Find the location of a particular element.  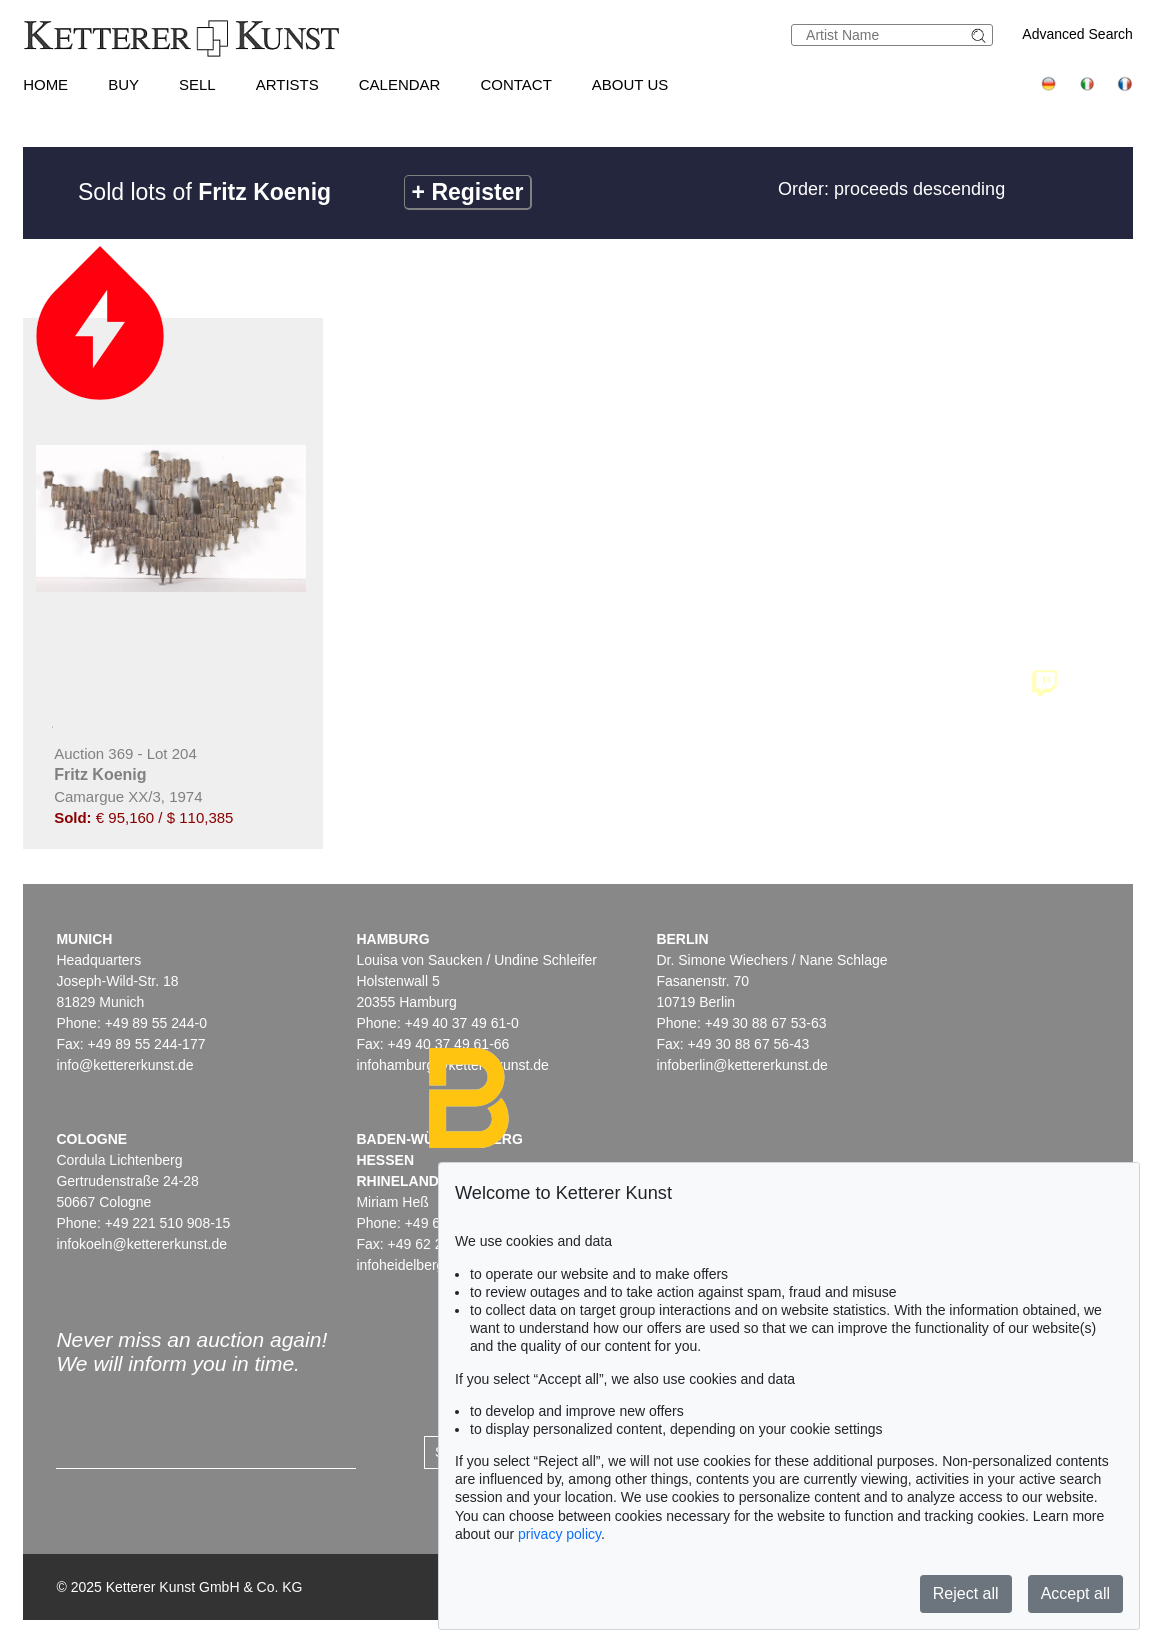

open the Twitch app is located at coordinates (1044, 682).